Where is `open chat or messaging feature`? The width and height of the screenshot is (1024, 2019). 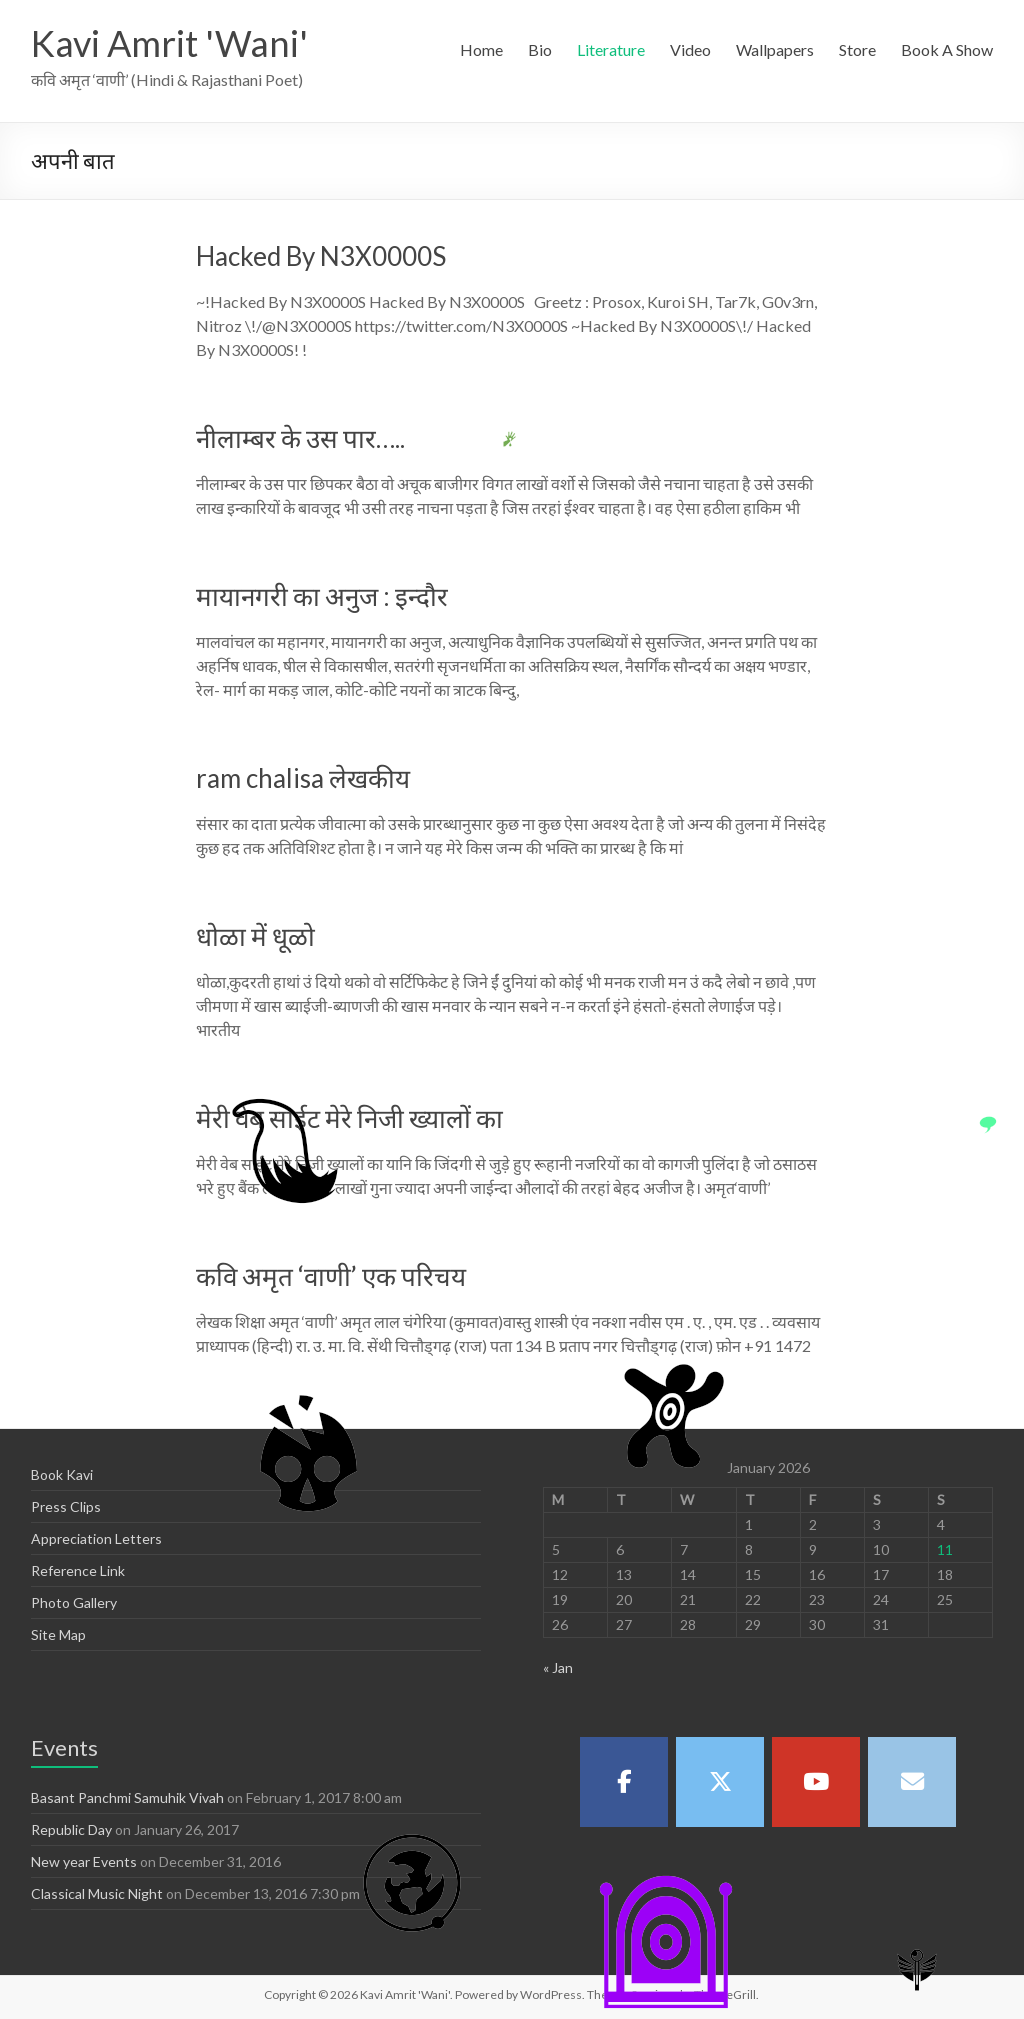 open chat or messaging feature is located at coordinates (988, 1125).